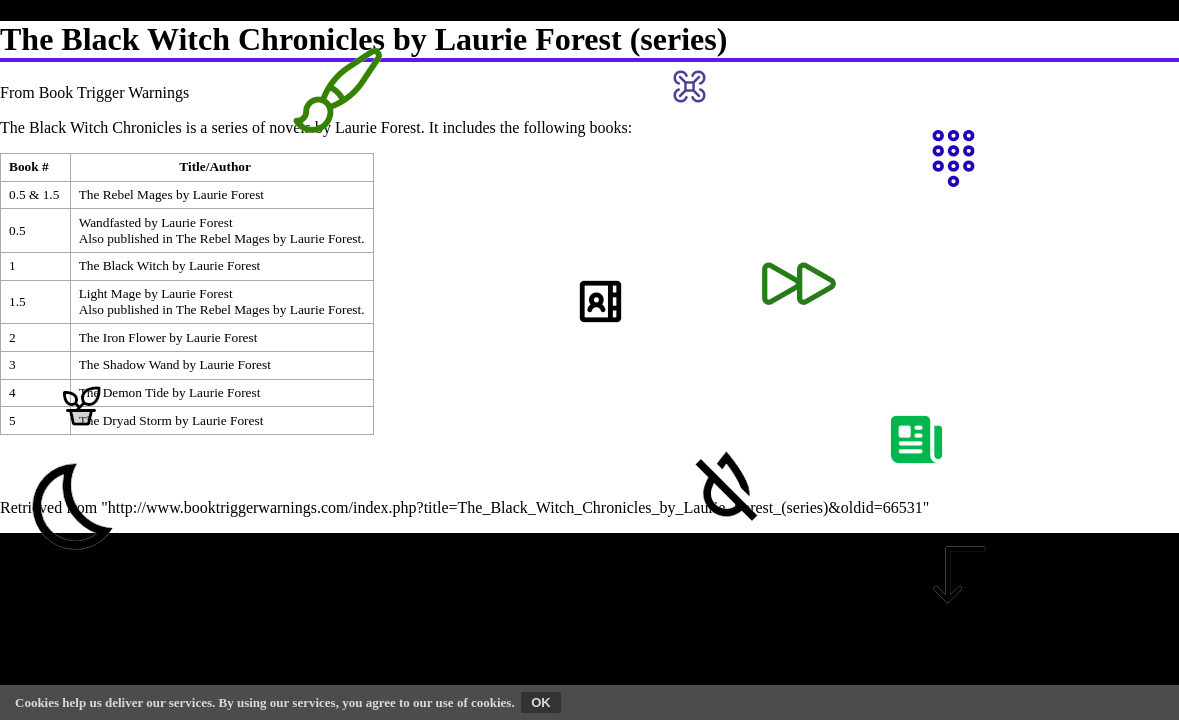 The width and height of the screenshot is (1179, 720). What do you see at coordinates (916, 439) in the screenshot?
I see `view news articles or updates` at bounding box center [916, 439].